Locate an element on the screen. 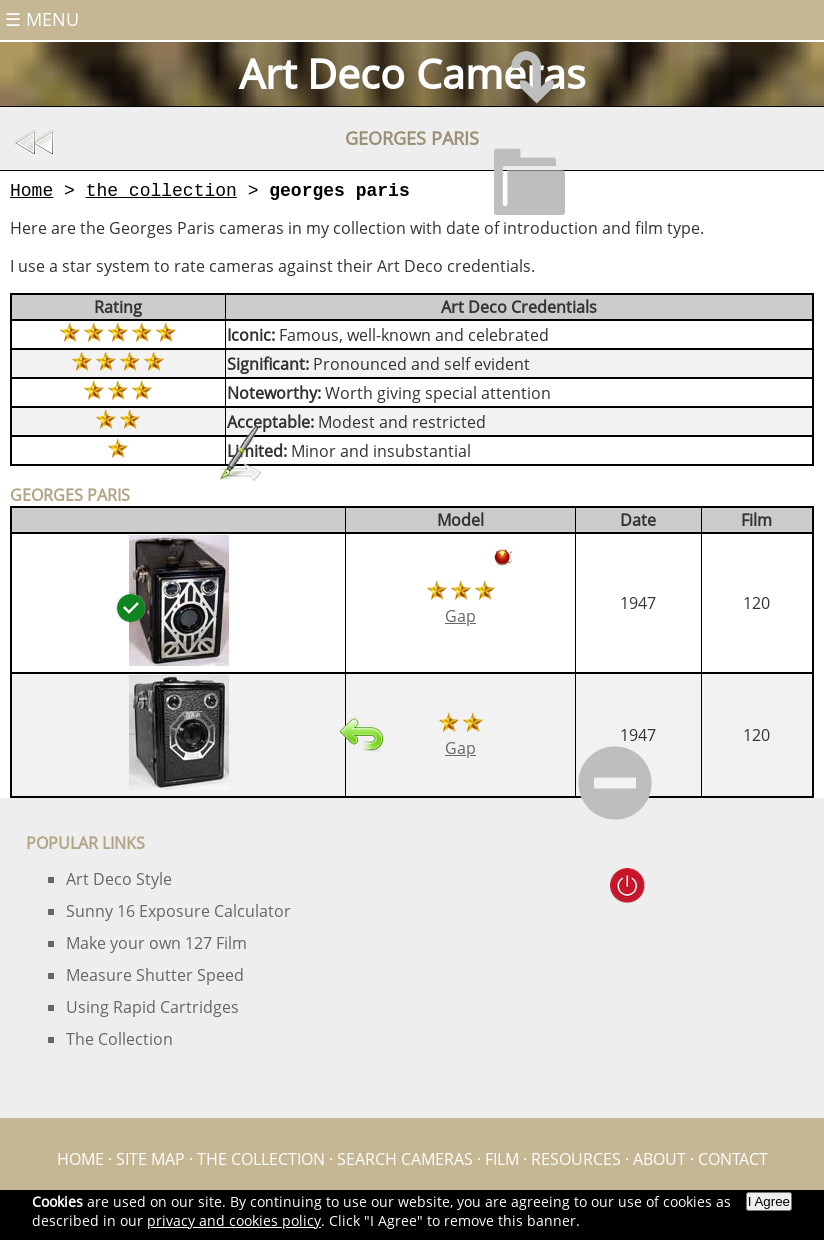 The height and width of the screenshot is (1240, 824). set text direction to left-to-right is located at coordinates (238, 453).